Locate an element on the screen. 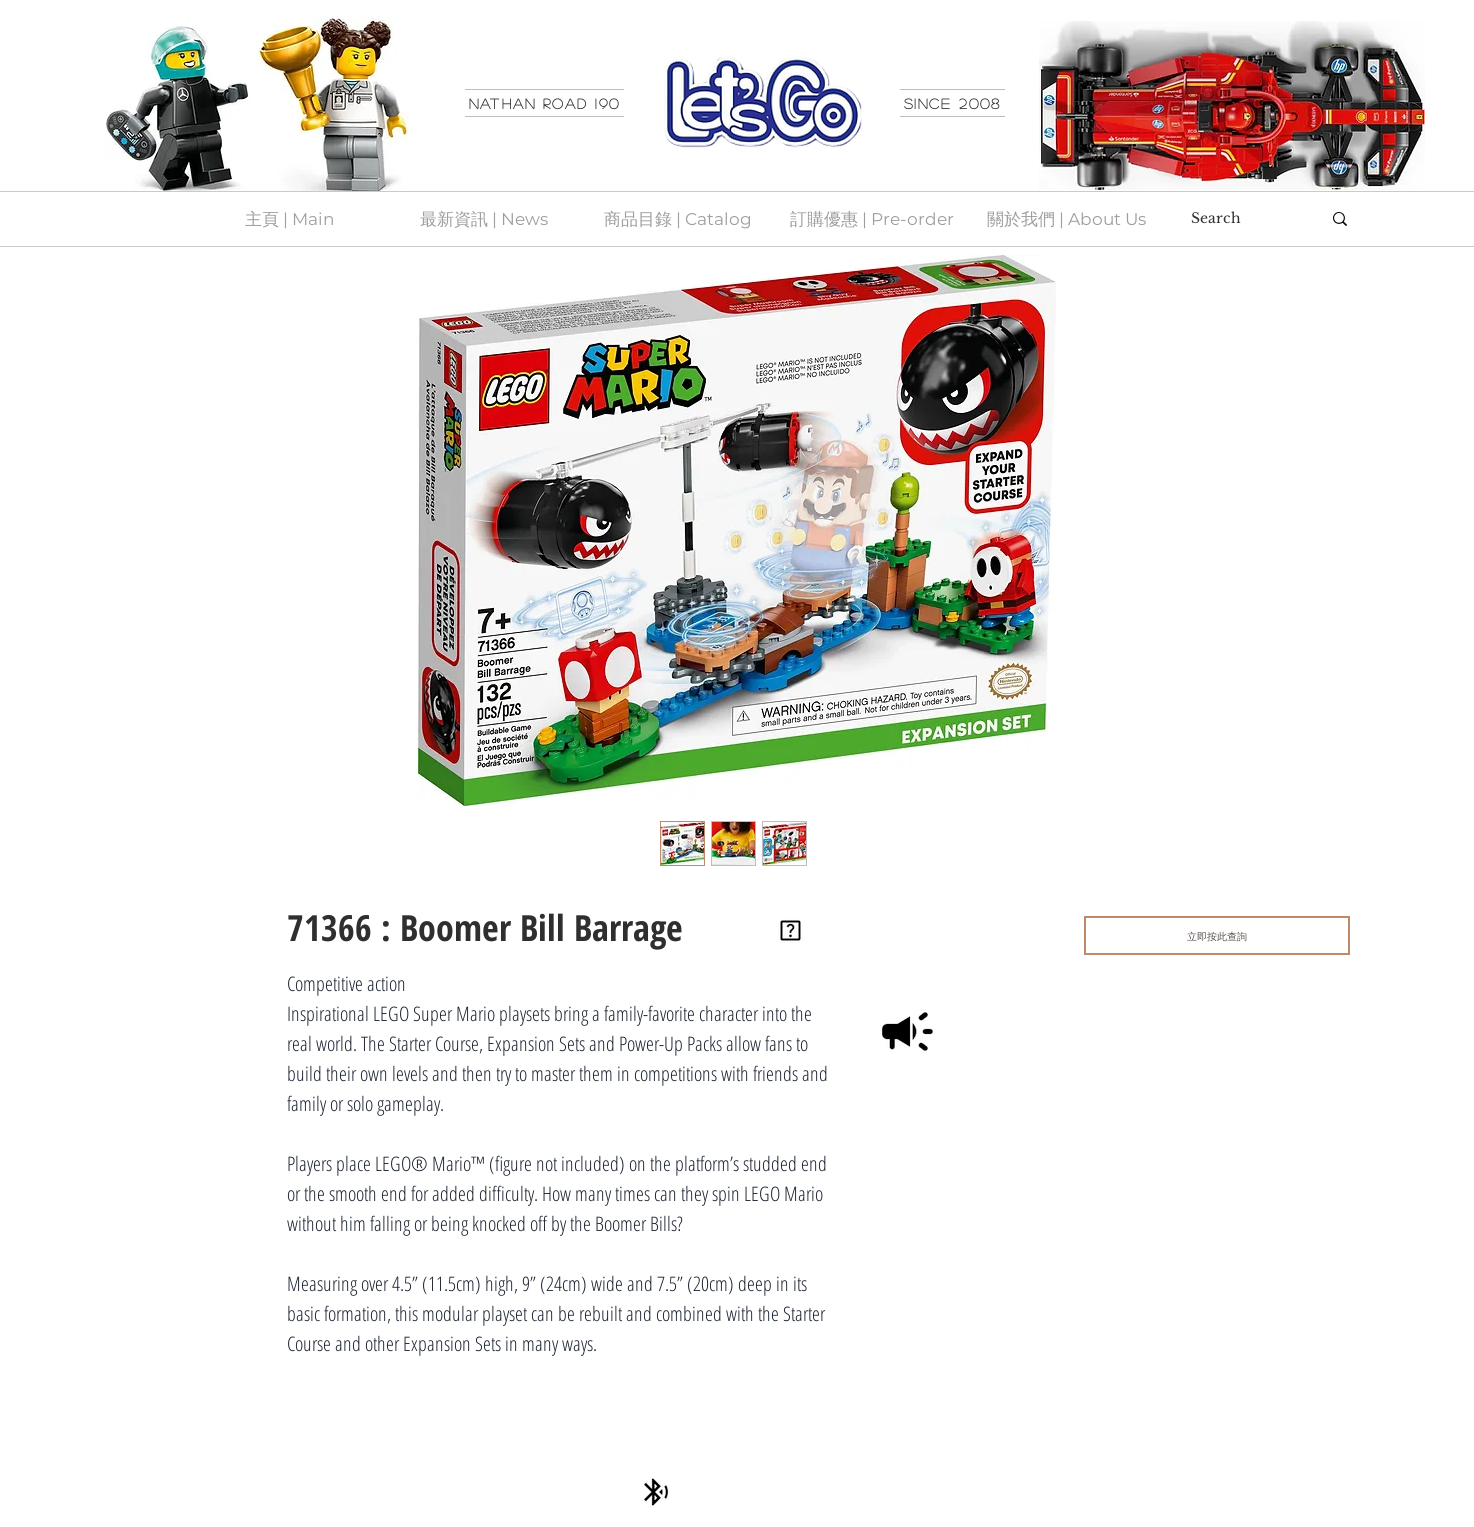 The height and width of the screenshot is (1527, 1474). access help center or support resources is located at coordinates (790, 930).